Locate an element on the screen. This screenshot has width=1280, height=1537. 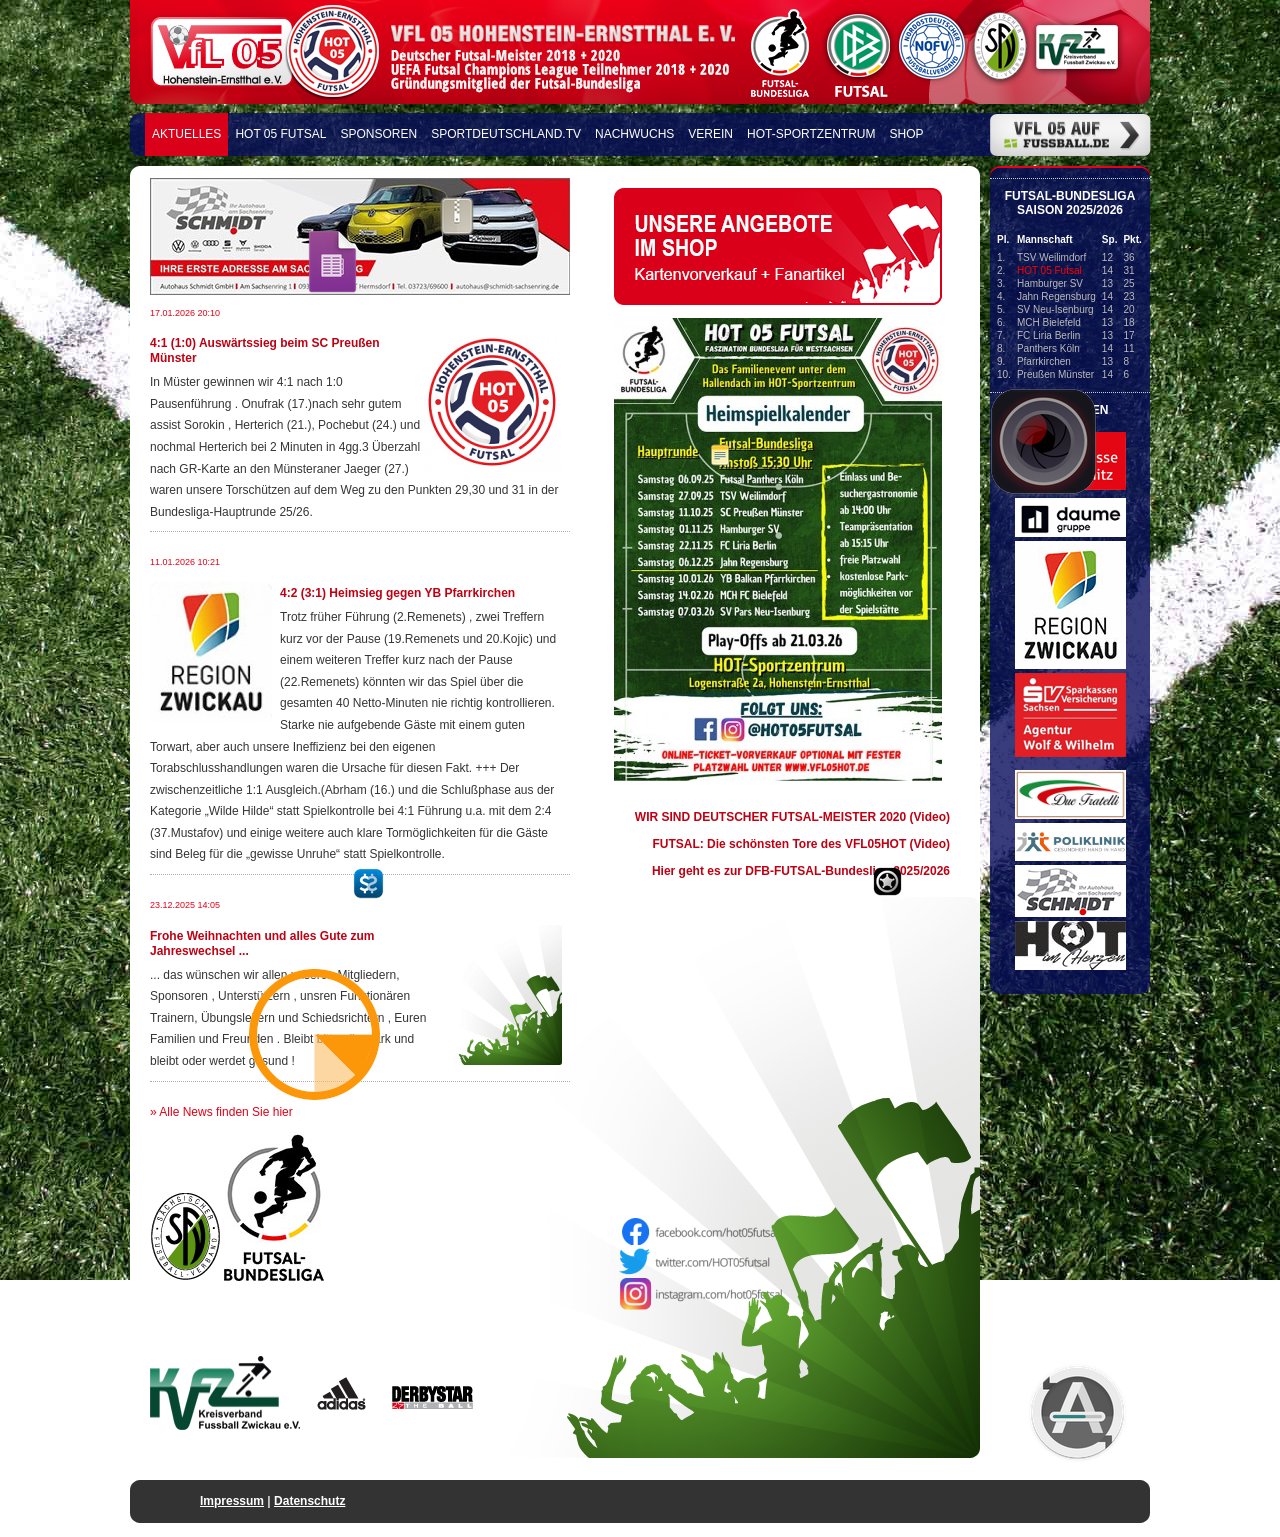
open fava, a web interface for beancount accounting is located at coordinates (368, 883).